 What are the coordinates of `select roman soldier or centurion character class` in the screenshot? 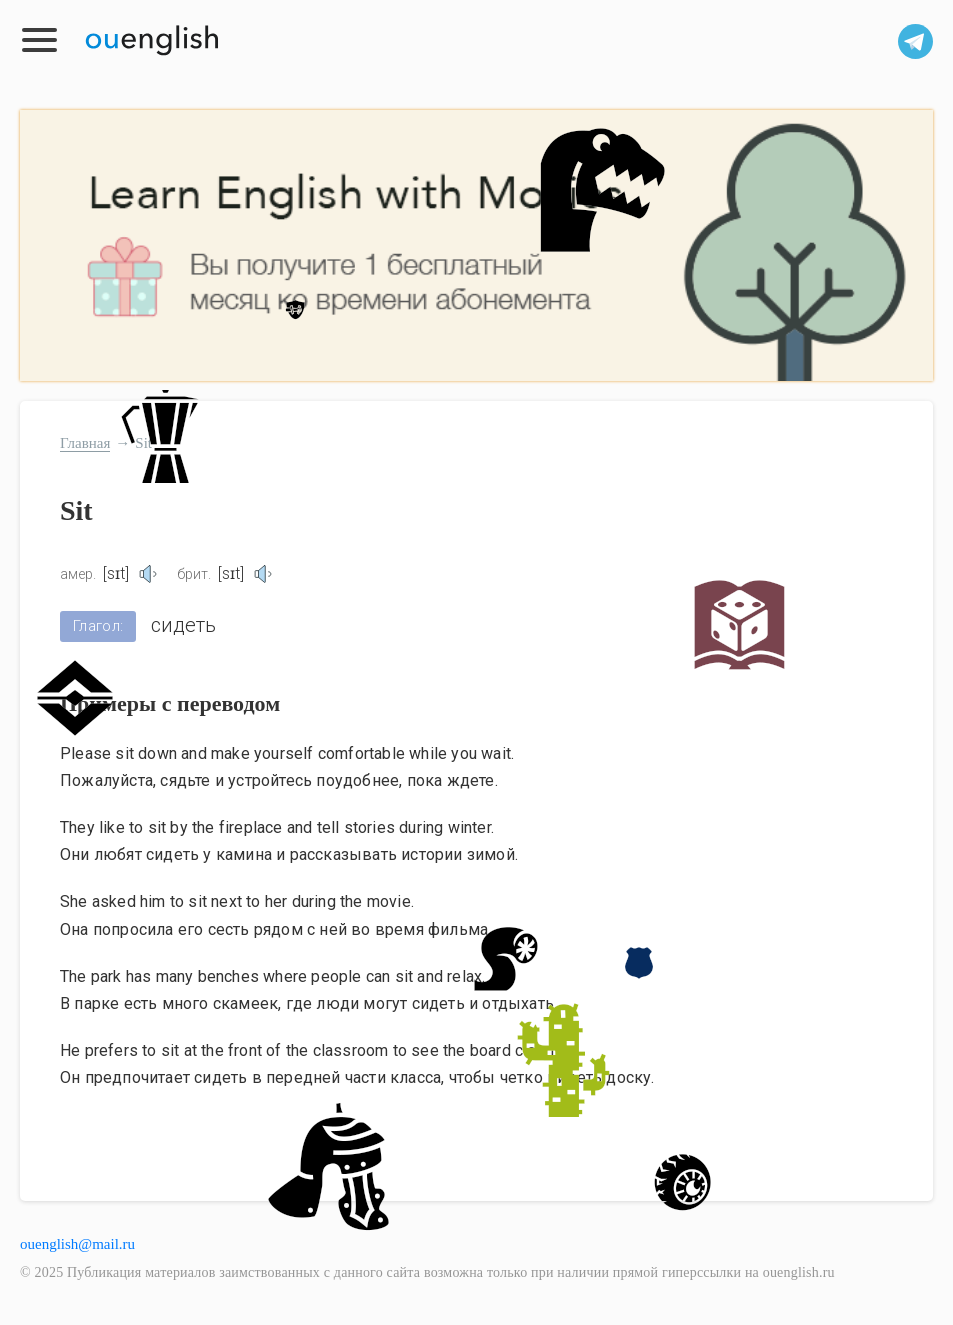 It's located at (328, 1166).